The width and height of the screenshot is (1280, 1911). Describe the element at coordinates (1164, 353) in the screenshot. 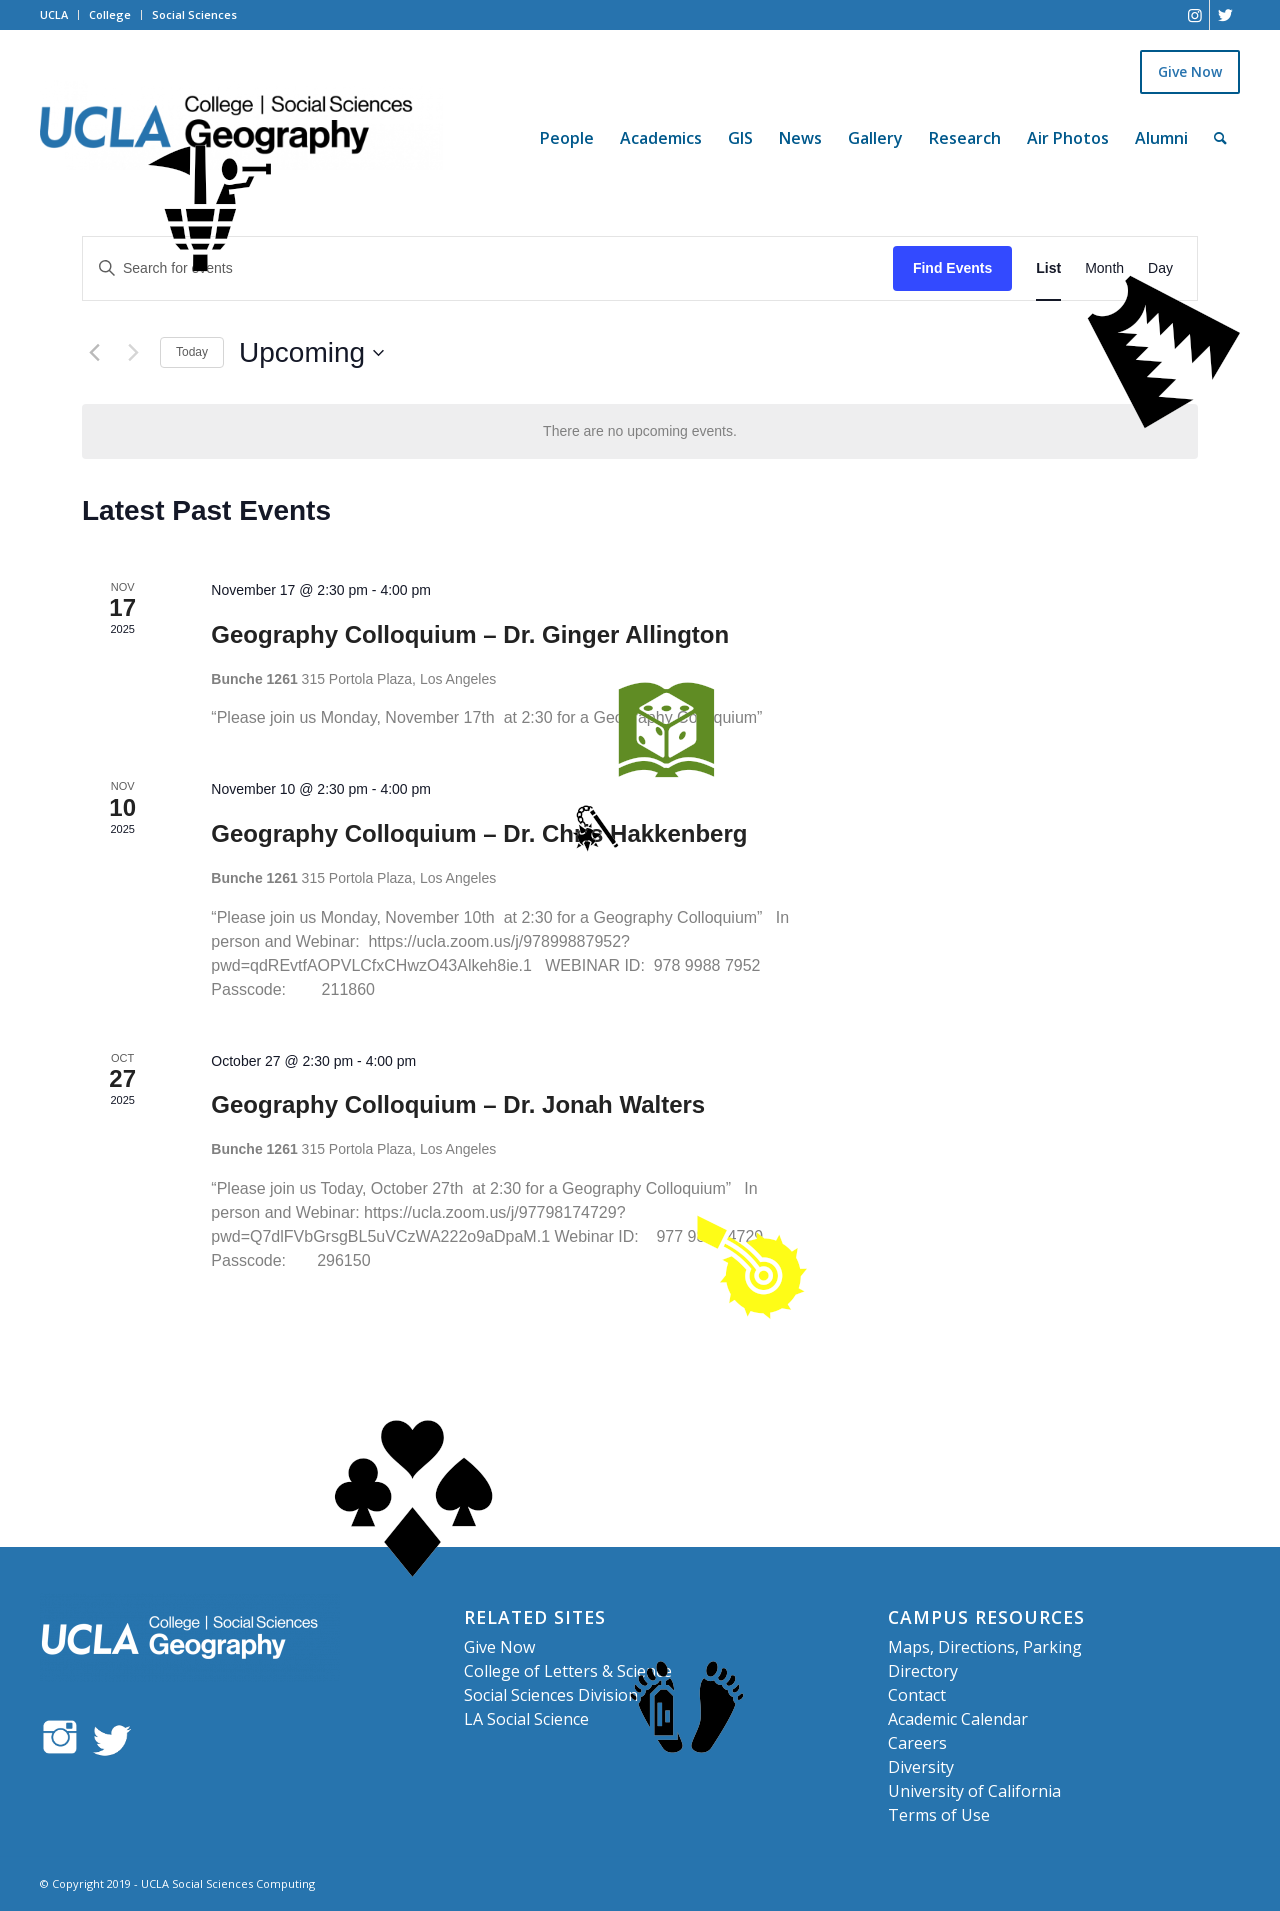

I see `attach or clip items together` at that location.